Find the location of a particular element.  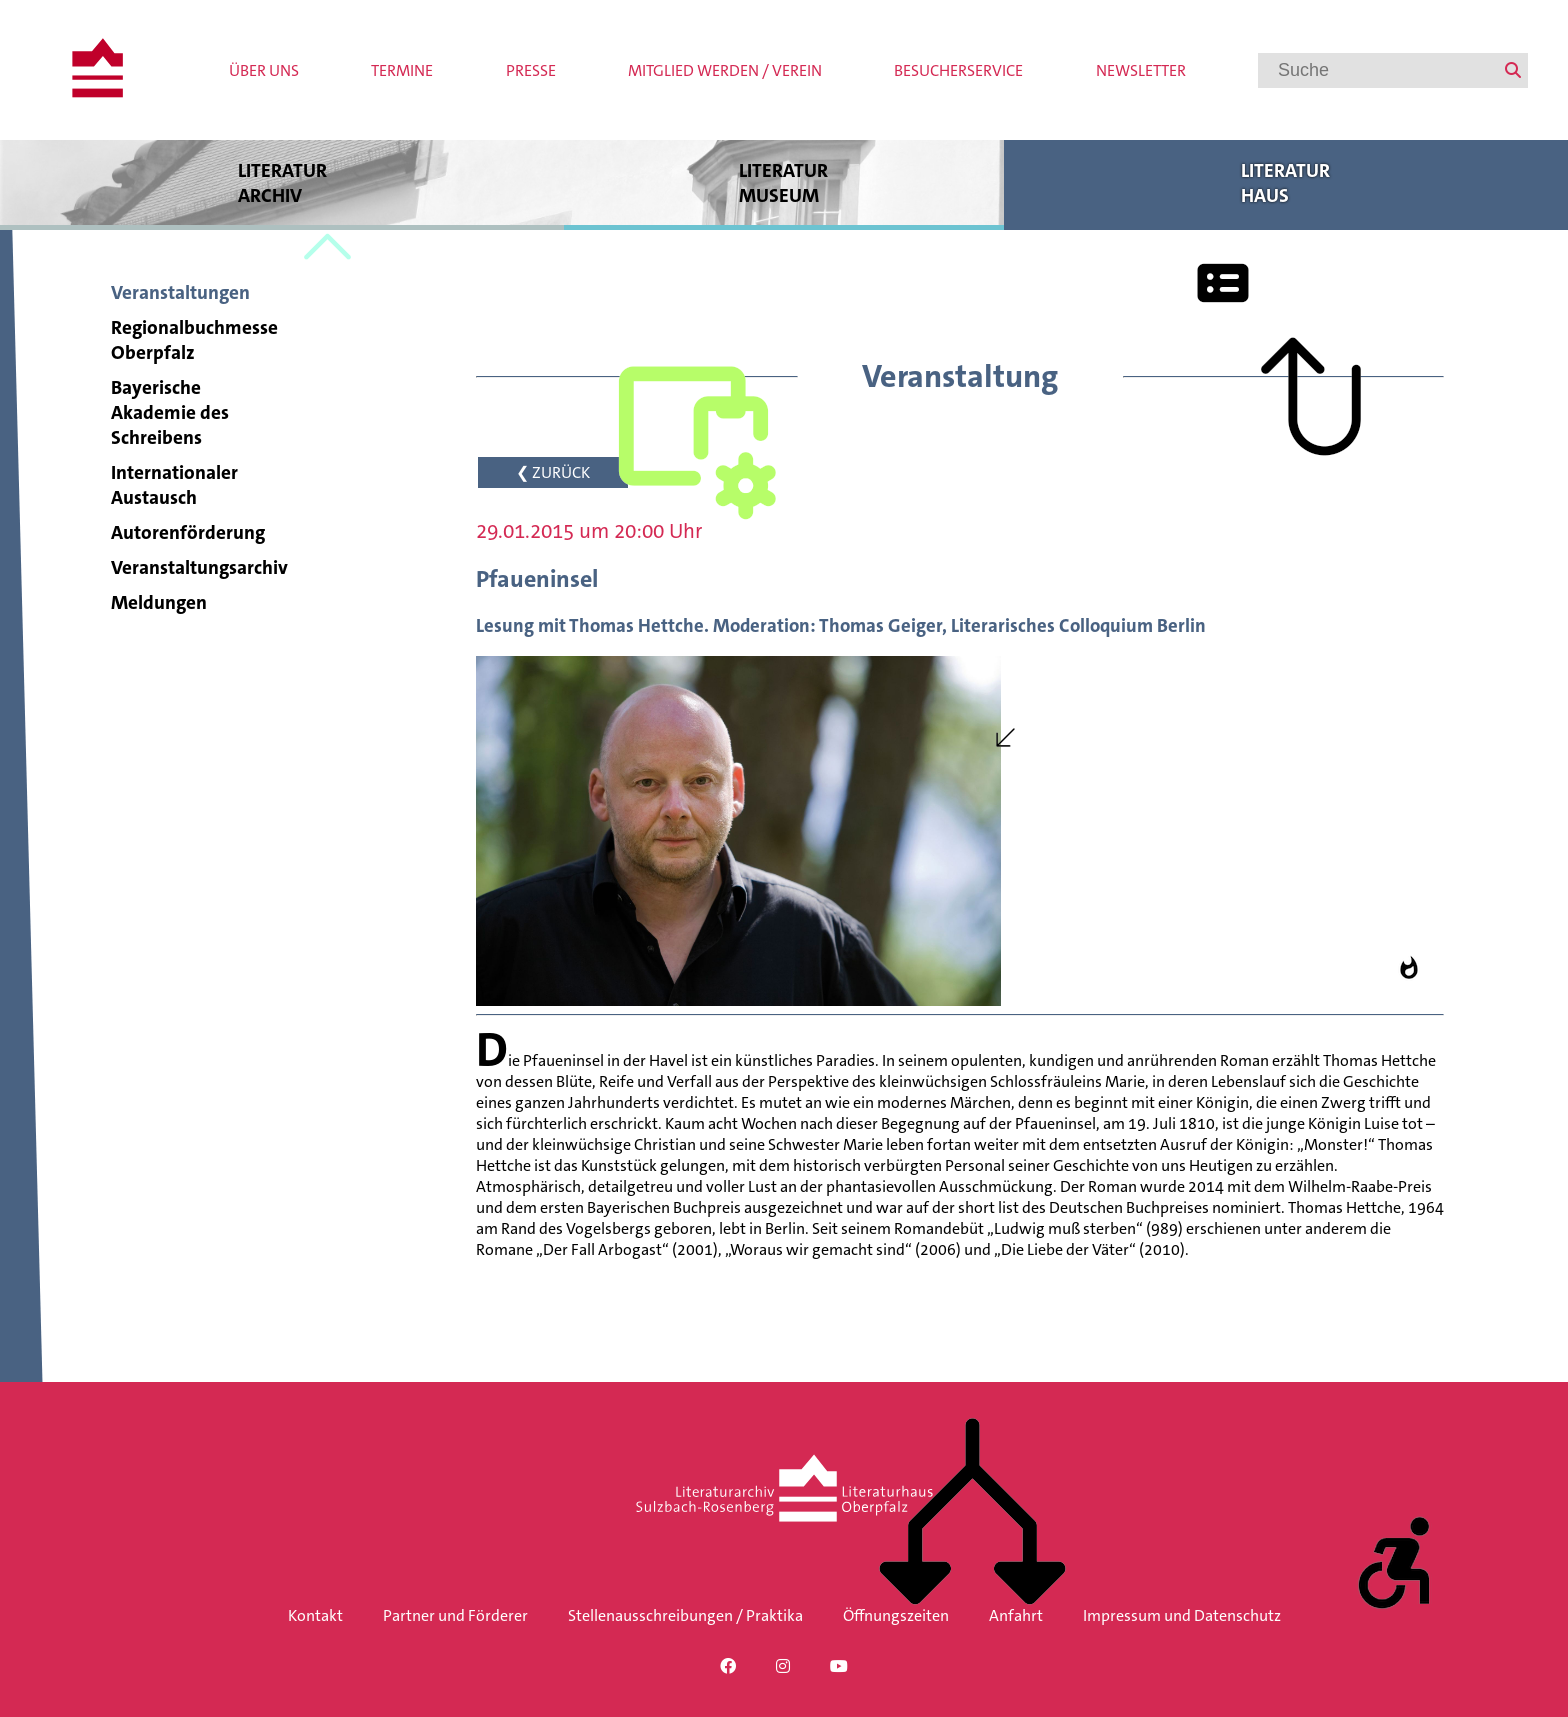

view trending or popular content is located at coordinates (1409, 968).